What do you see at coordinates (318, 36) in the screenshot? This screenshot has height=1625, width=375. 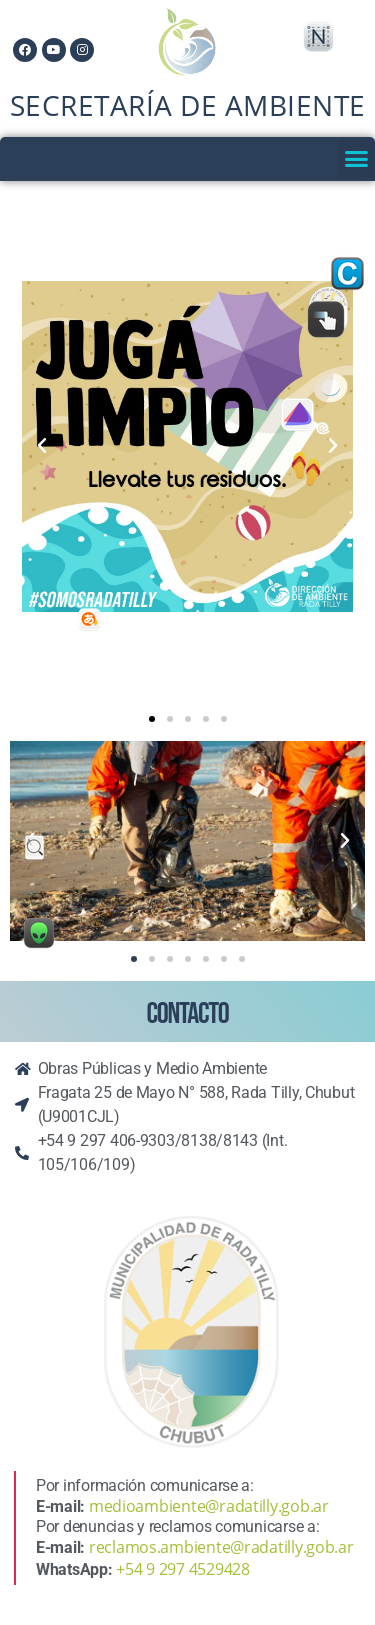 I see `open nota text editor app` at bounding box center [318, 36].